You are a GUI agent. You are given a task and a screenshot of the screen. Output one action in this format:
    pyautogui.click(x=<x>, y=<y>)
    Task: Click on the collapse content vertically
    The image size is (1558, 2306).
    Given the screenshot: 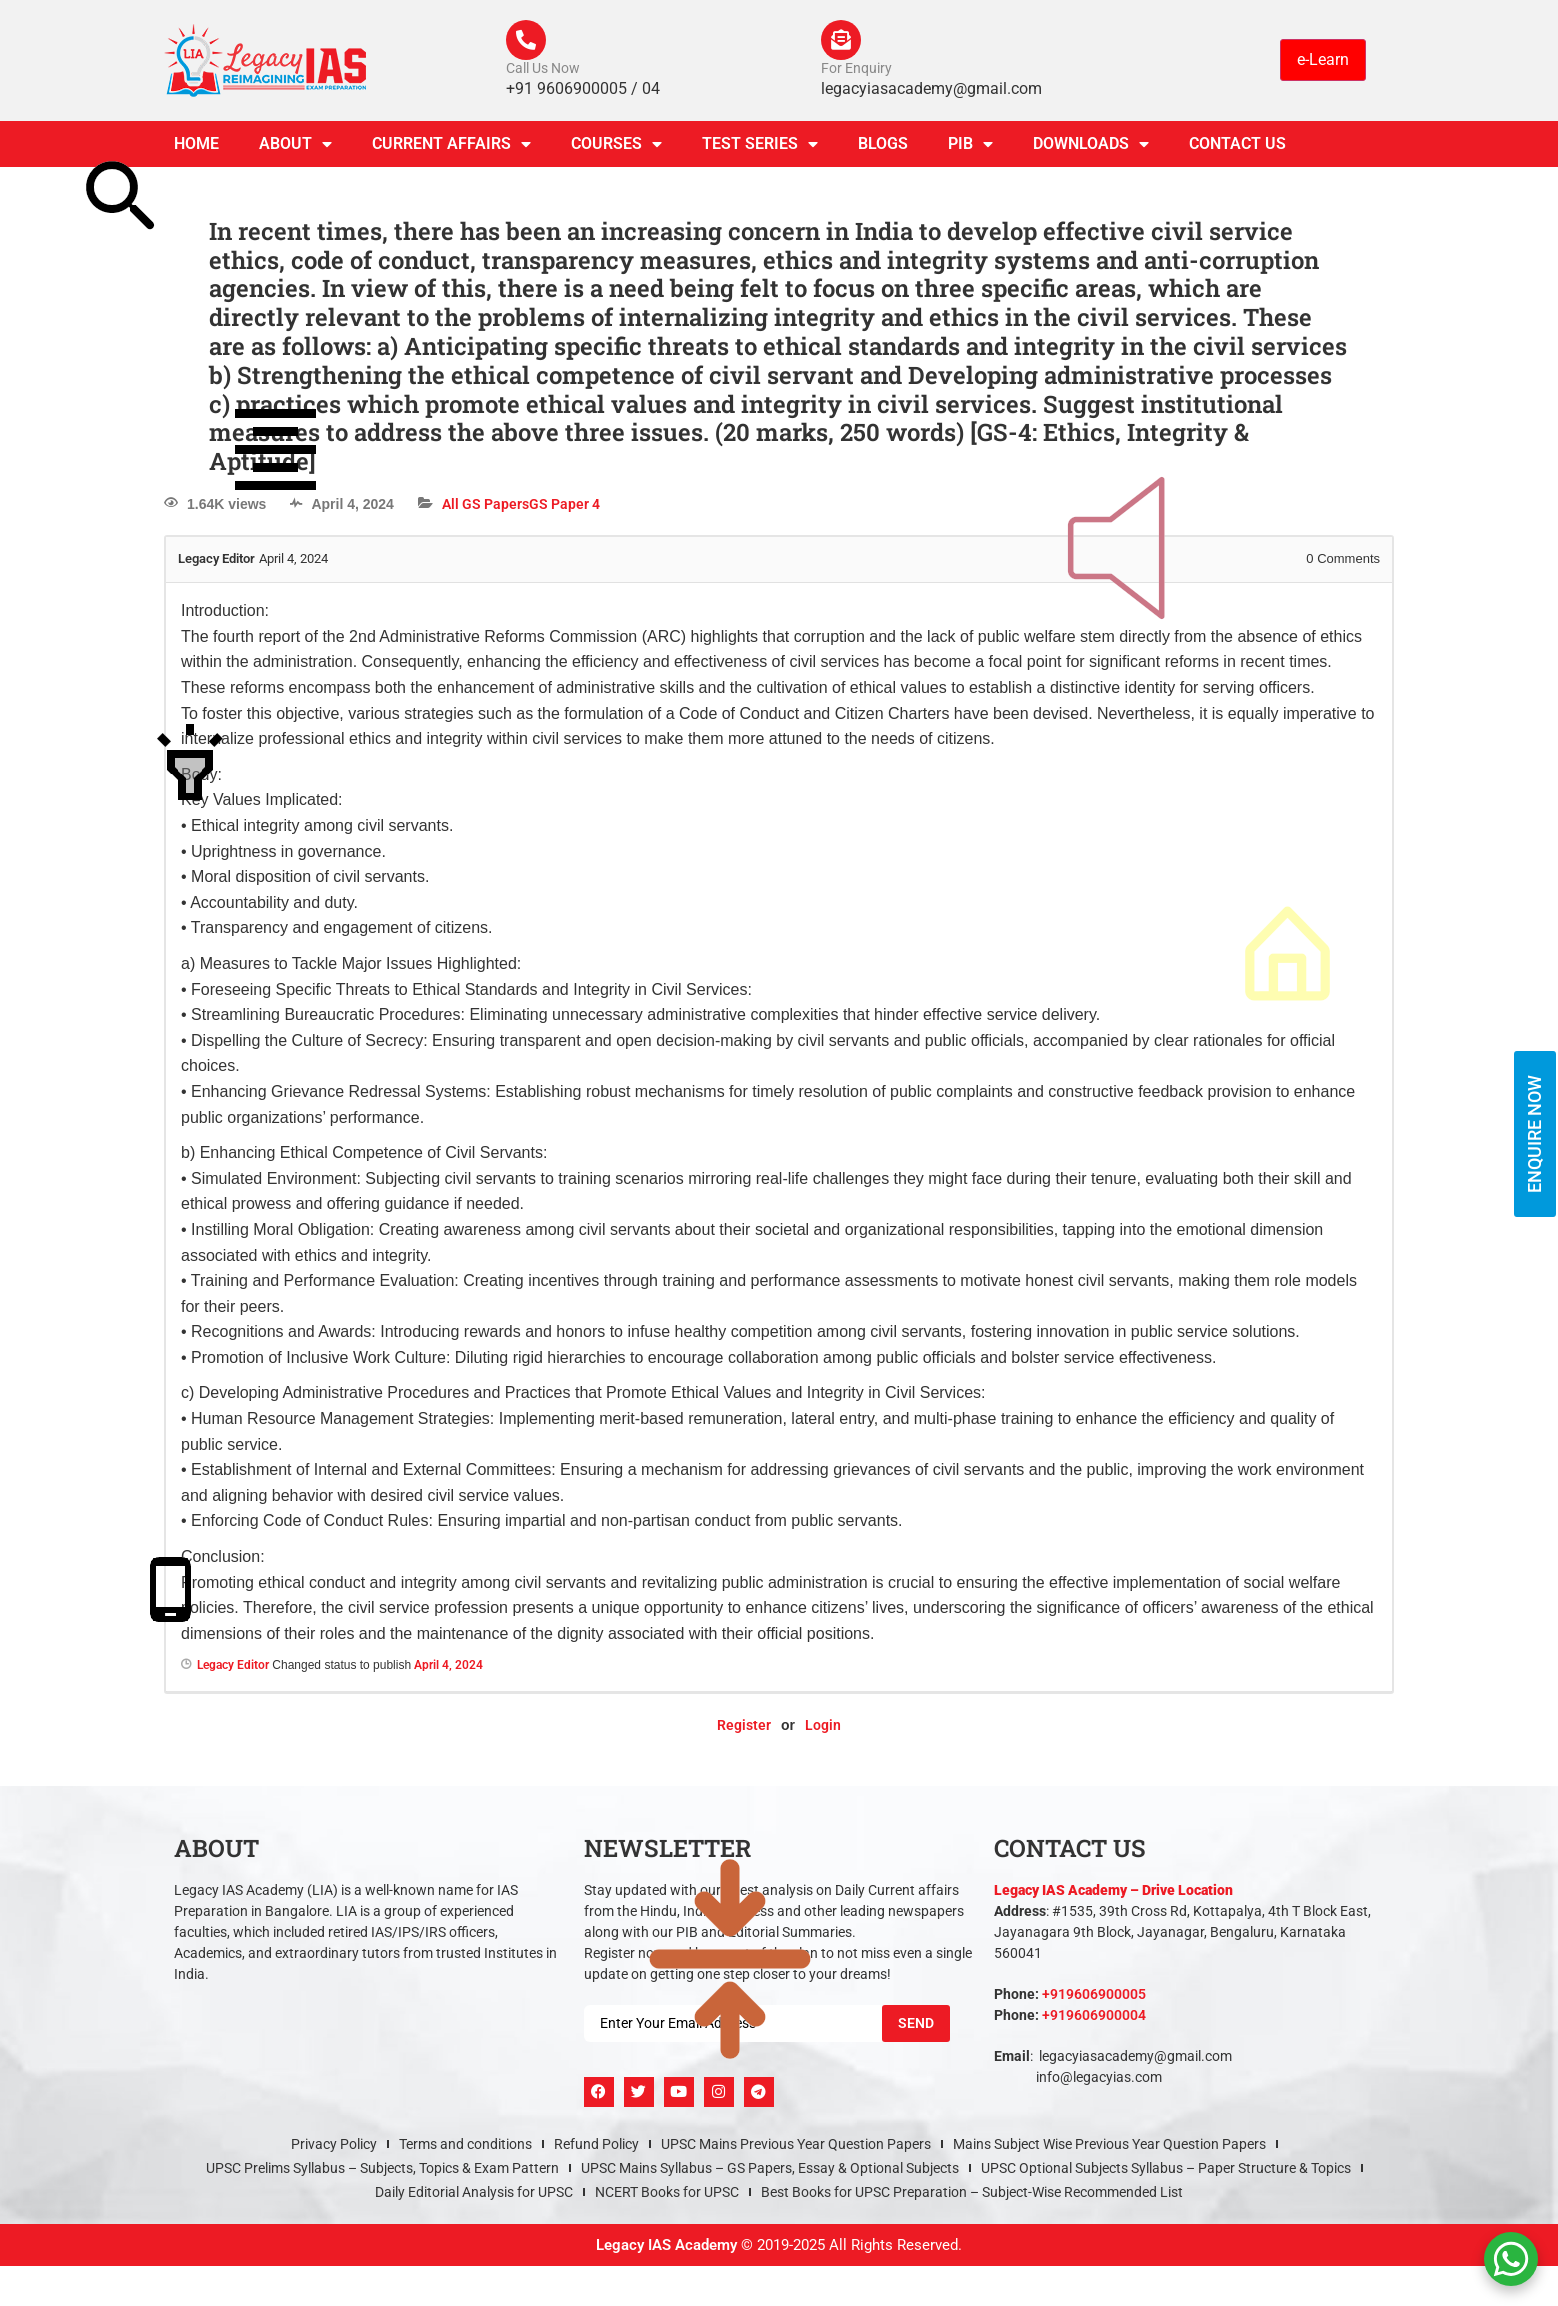 What is the action you would take?
    pyautogui.click(x=730, y=1959)
    